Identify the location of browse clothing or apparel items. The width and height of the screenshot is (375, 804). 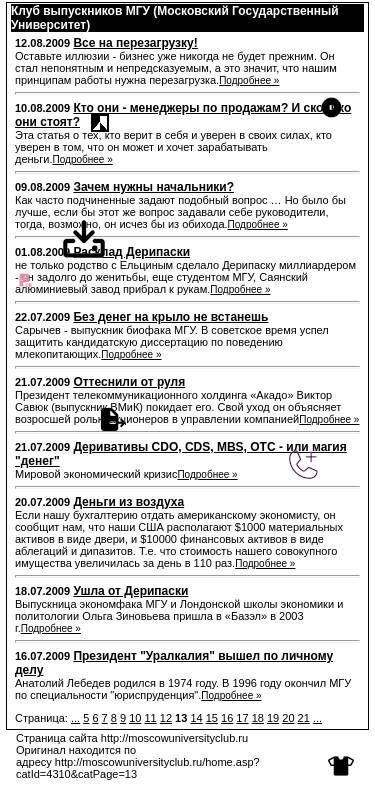
(341, 766).